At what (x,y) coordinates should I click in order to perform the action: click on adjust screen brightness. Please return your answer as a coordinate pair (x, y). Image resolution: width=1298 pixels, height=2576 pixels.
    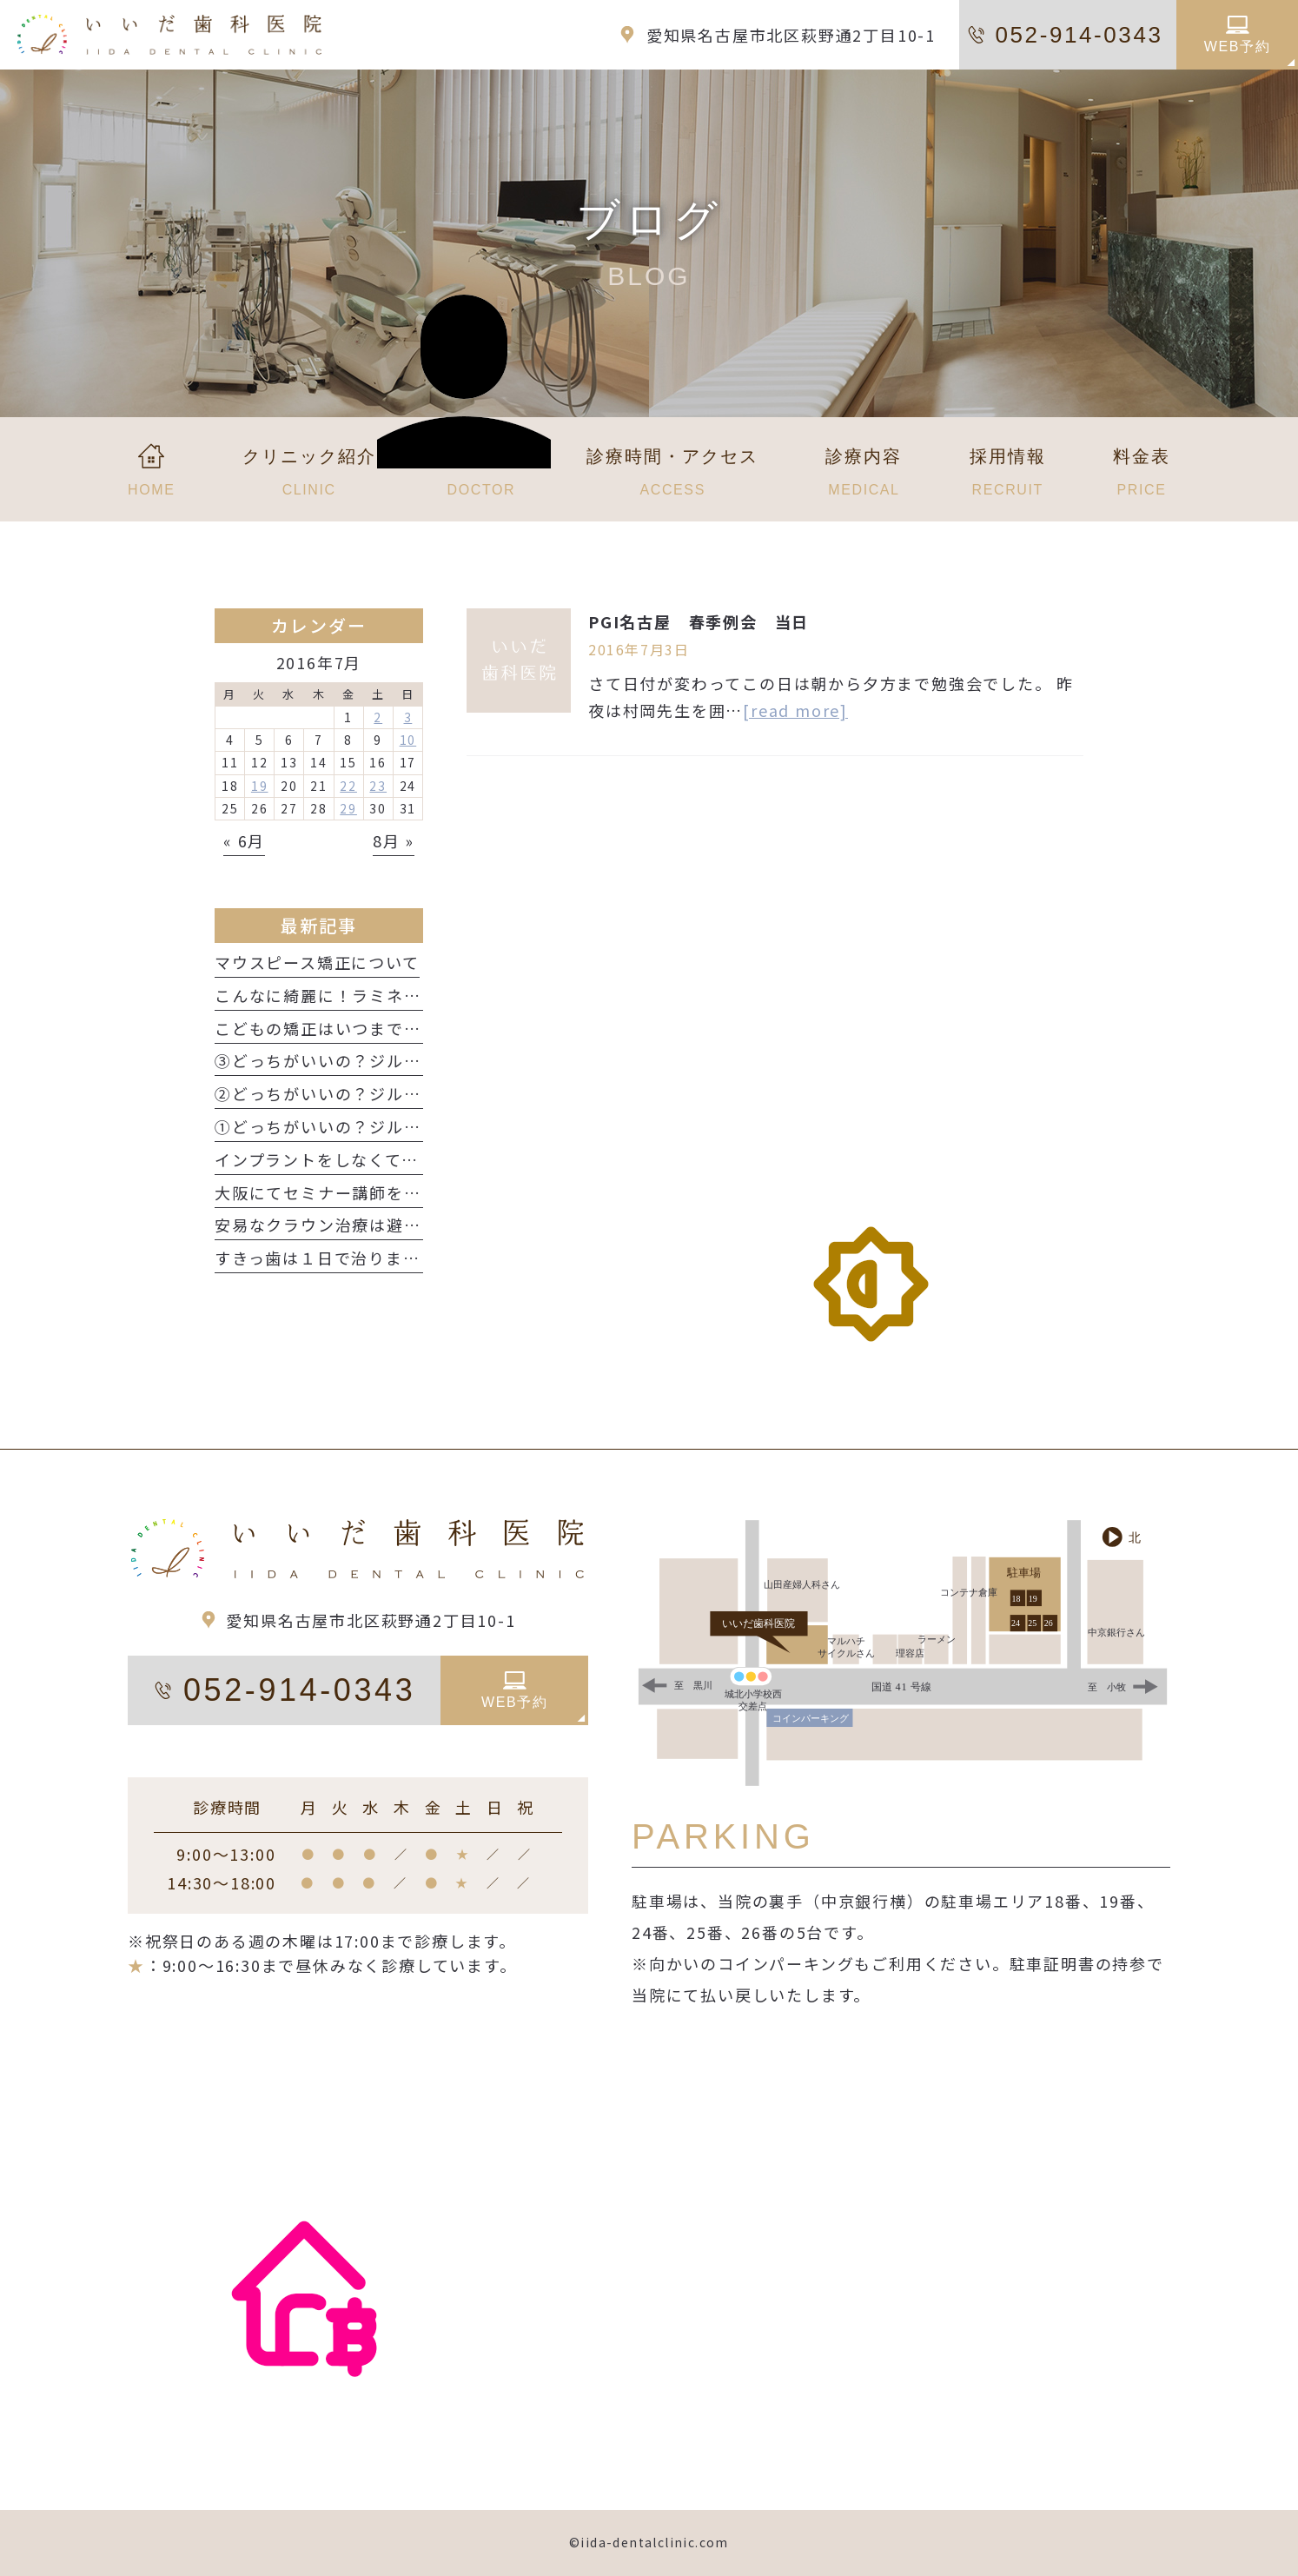
    Looking at the image, I should click on (871, 1284).